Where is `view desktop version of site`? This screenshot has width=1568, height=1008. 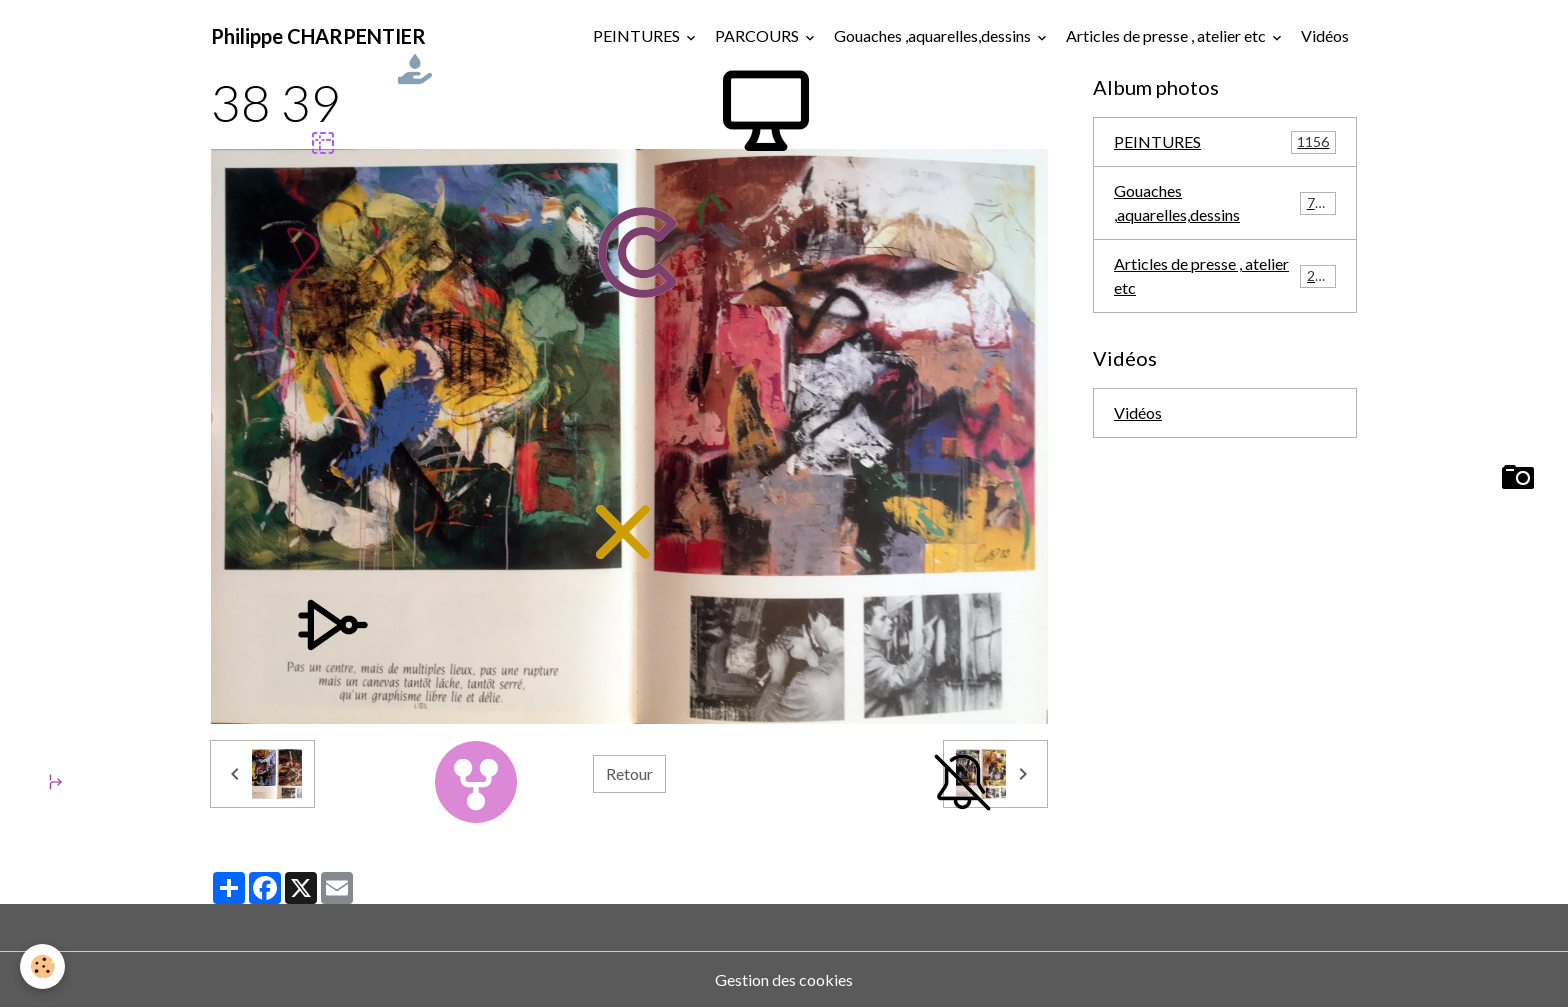
view desktop version of site is located at coordinates (766, 108).